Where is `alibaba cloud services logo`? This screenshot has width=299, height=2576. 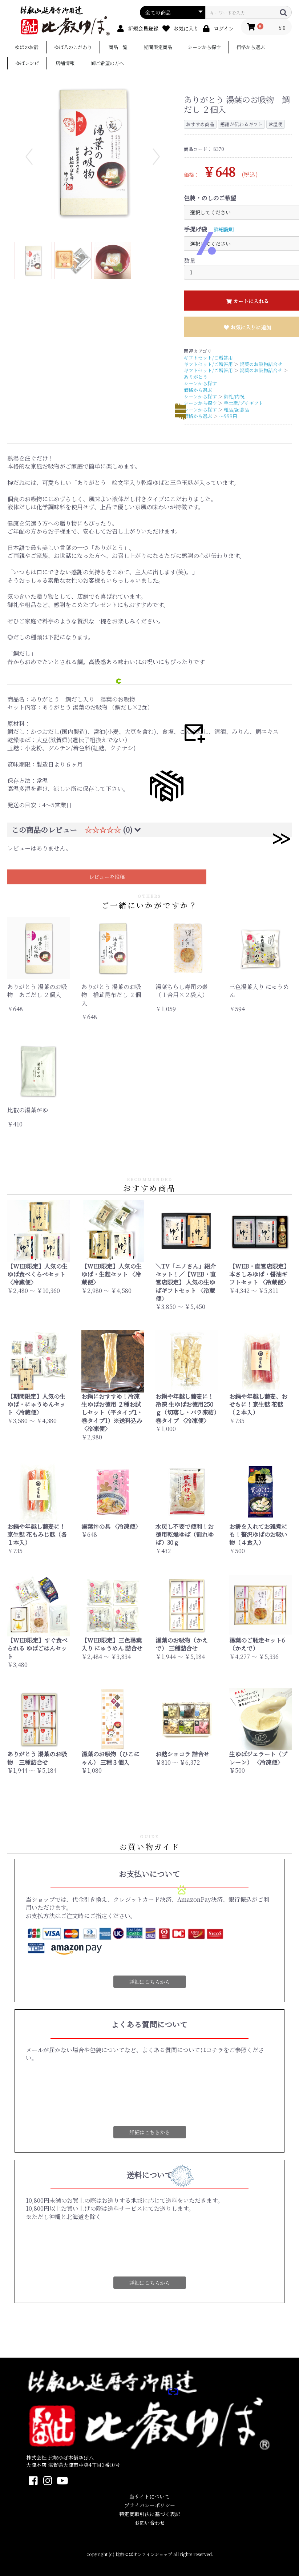
alibaba cloud services logo is located at coordinates (173, 2391).